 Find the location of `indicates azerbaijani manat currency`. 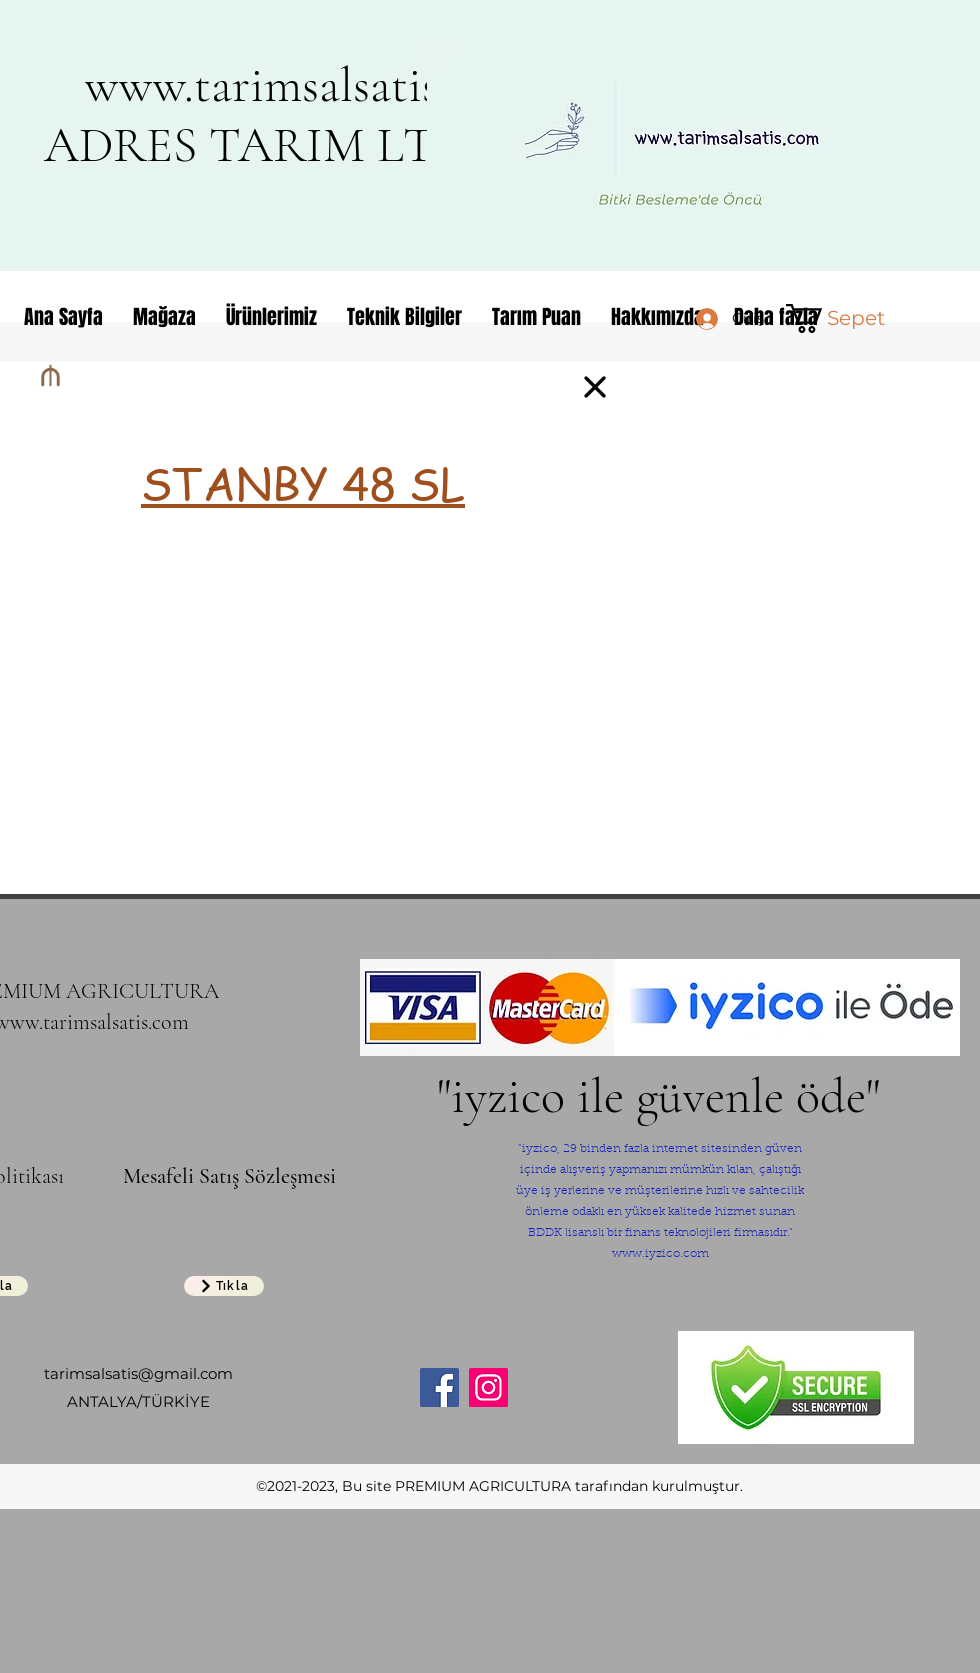

indicates azerbaijani manat currency is located at coordinates (50, 375).